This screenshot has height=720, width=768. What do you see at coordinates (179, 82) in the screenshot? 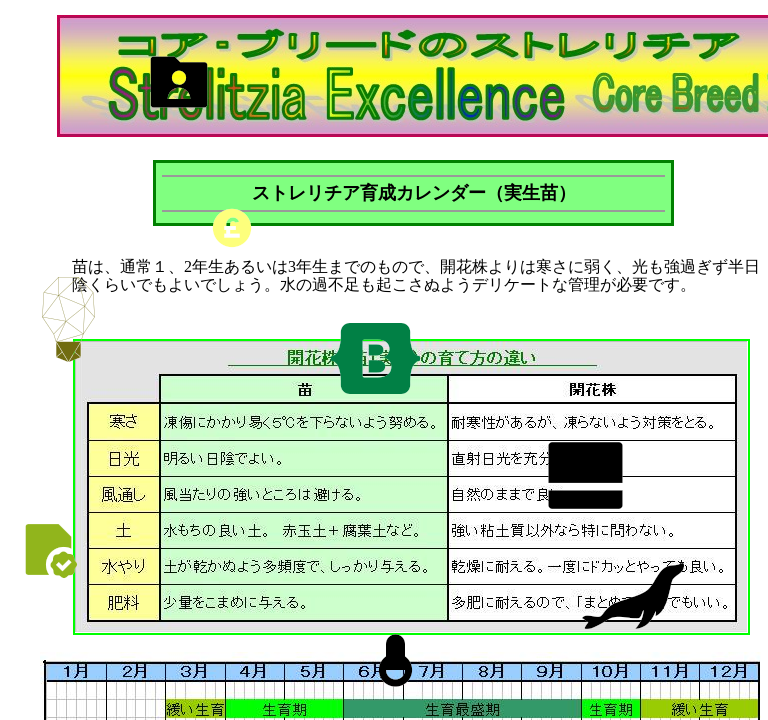
I see `access your personal files folder` at bounding box center [179, 82].